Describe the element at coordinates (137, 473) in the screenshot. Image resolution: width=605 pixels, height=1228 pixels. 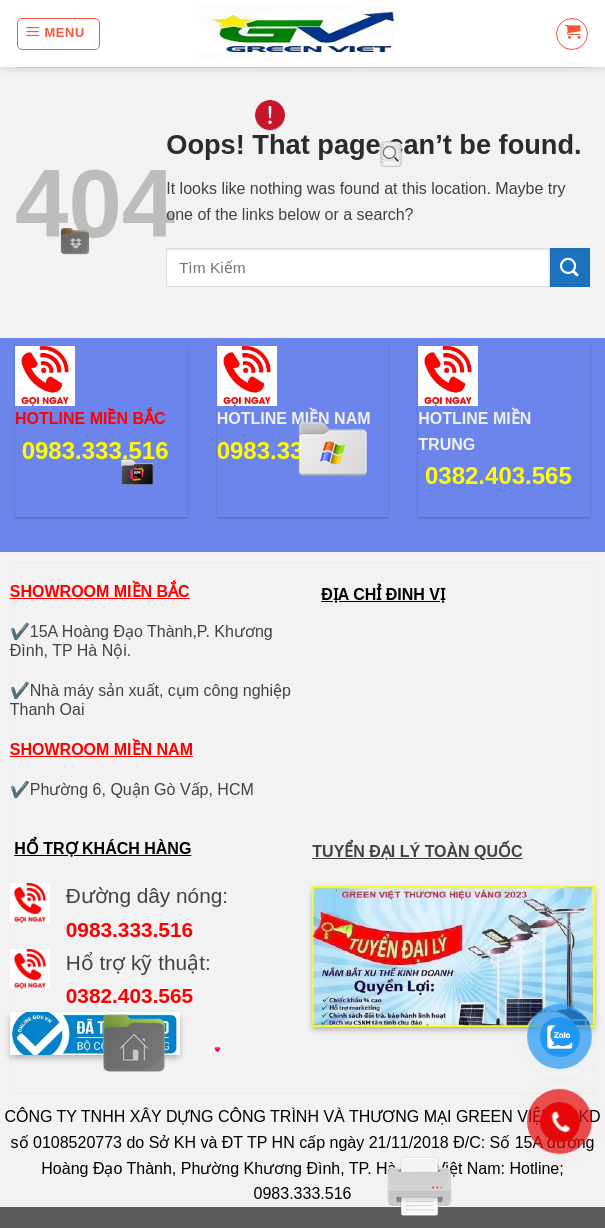
I see `open rubymine project folder` at that location.